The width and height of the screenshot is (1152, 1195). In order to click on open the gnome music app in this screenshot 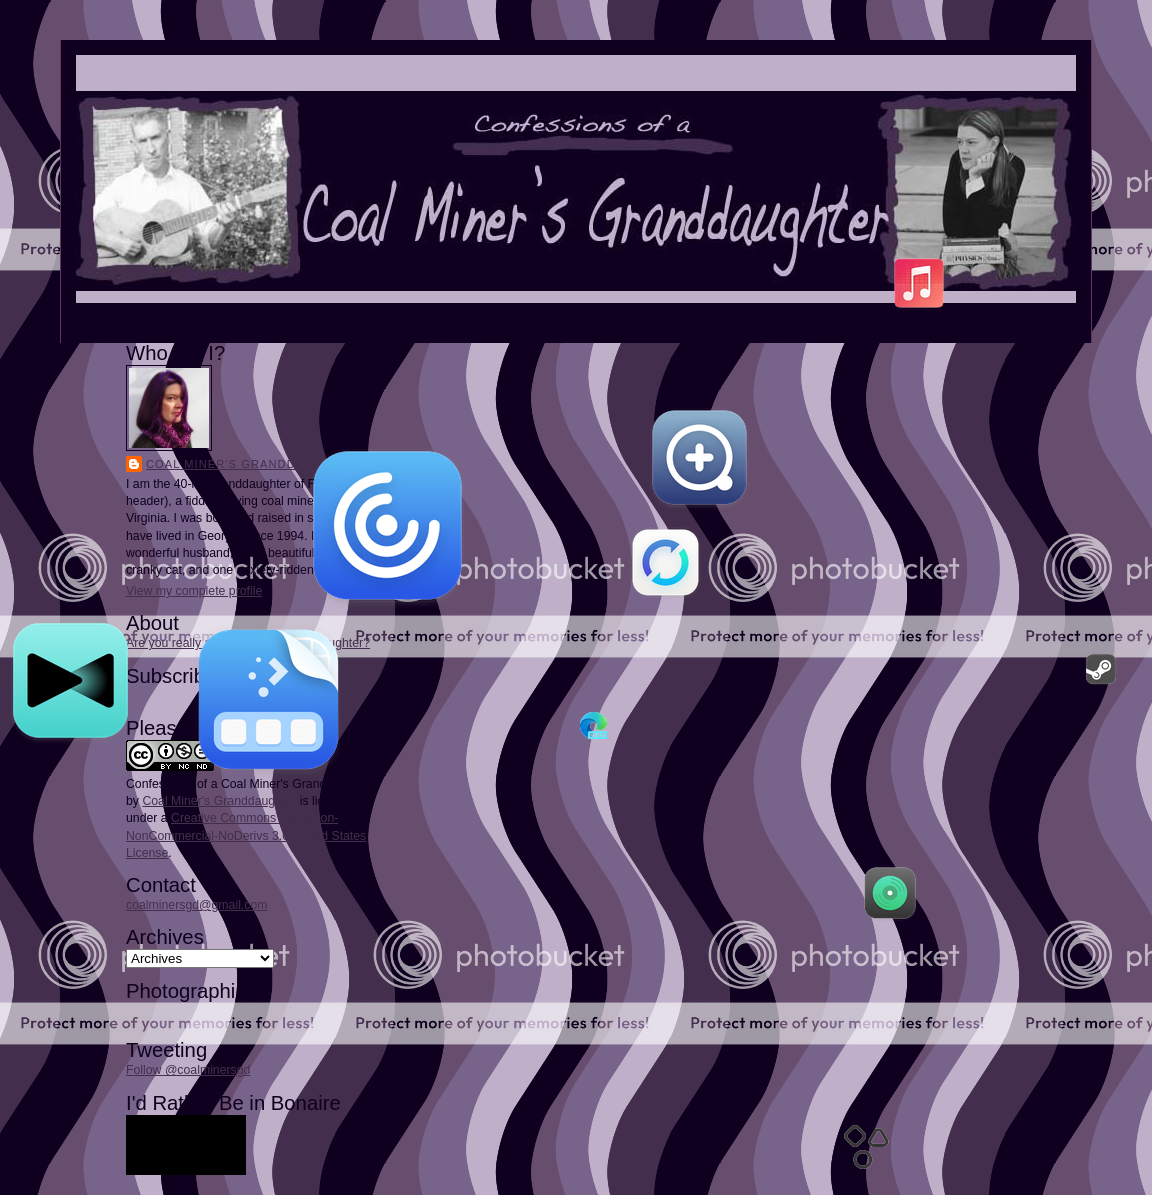, I will do `click(919, 283)`.